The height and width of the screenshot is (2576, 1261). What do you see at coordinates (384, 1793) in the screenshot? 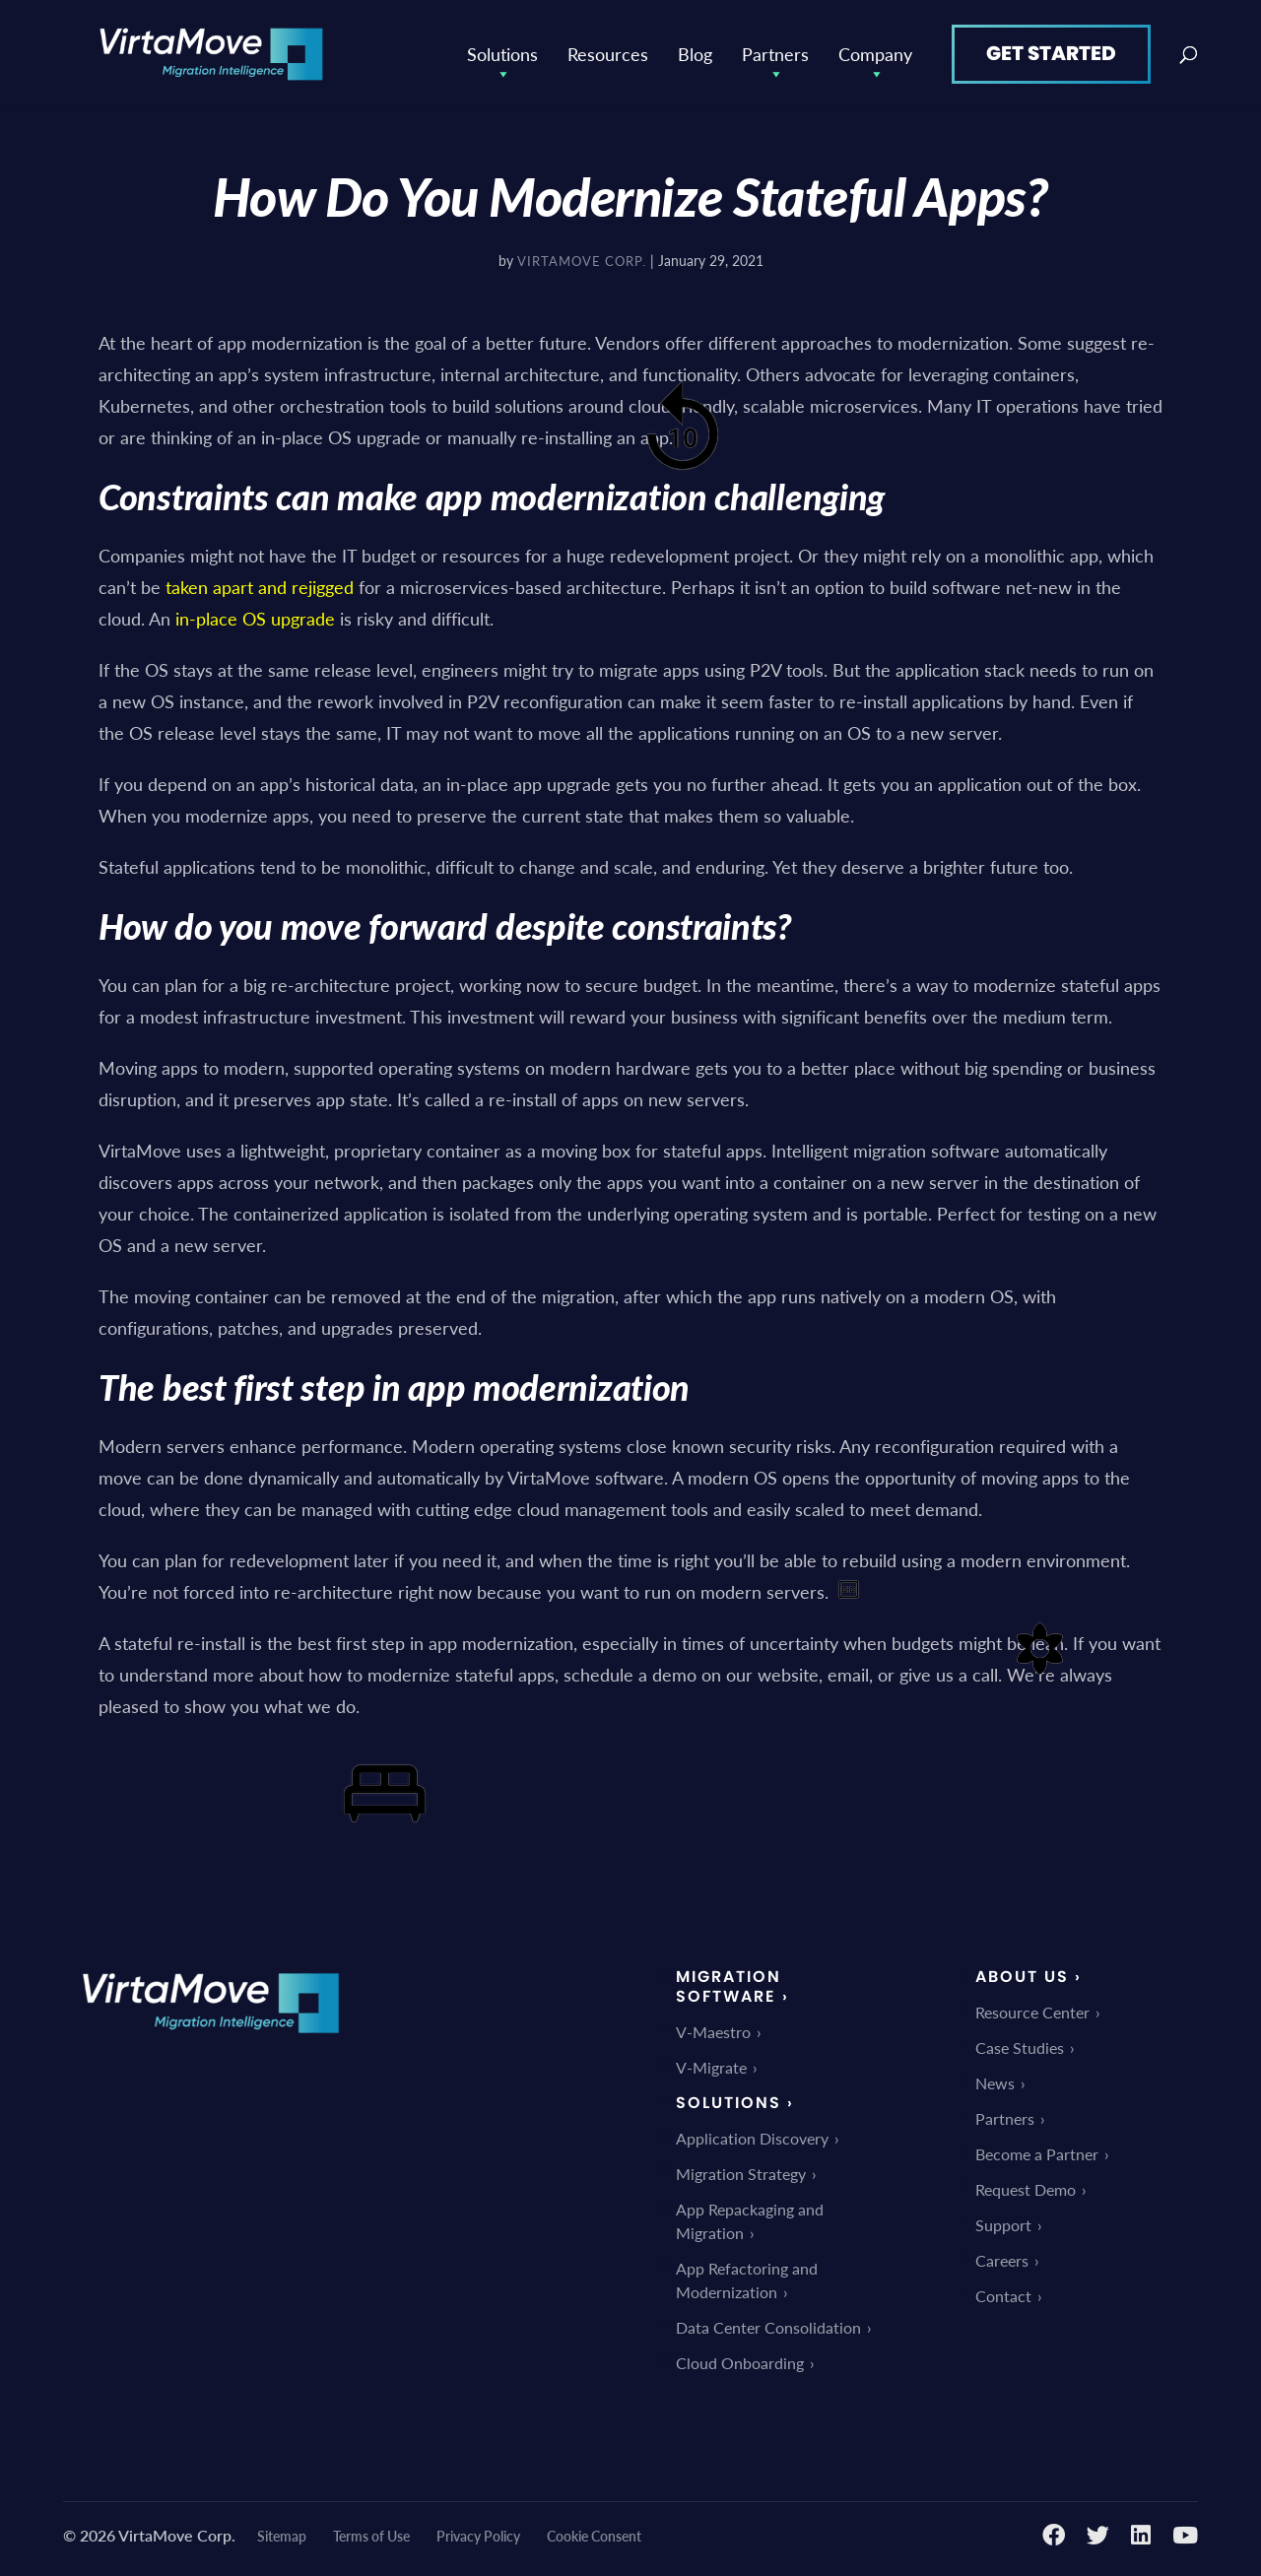
I see `view bedroom or sleeping accommodations` at bounding box center [384, 1793].